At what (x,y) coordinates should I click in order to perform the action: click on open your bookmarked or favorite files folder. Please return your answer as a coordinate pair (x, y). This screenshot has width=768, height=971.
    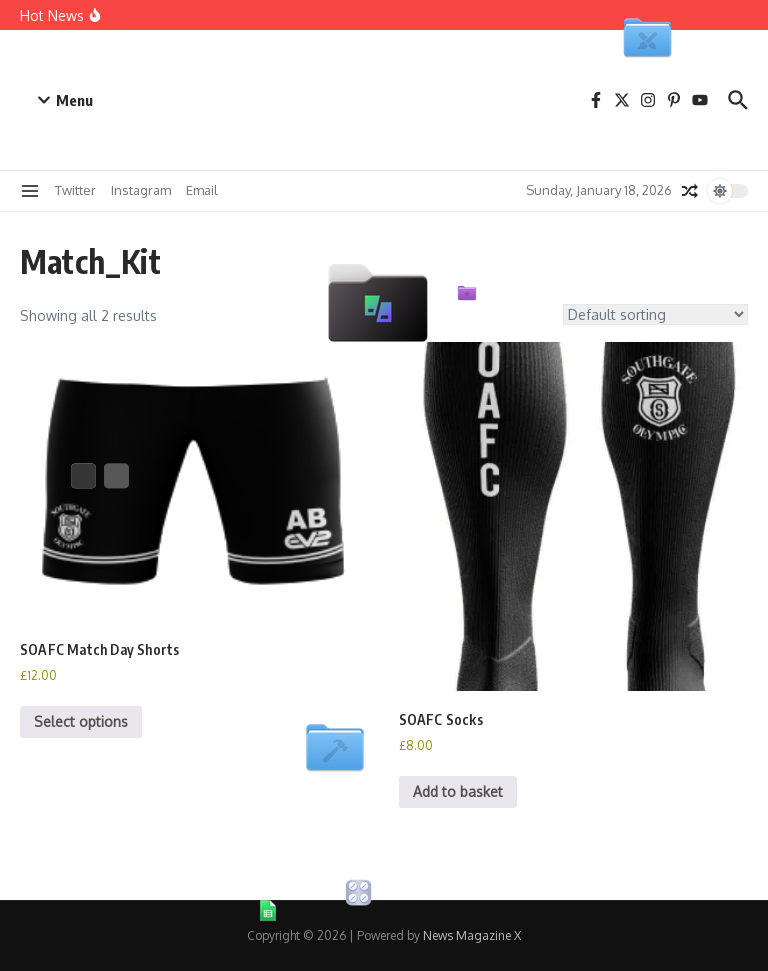
    Looking at the image, I should click on (467, 293).